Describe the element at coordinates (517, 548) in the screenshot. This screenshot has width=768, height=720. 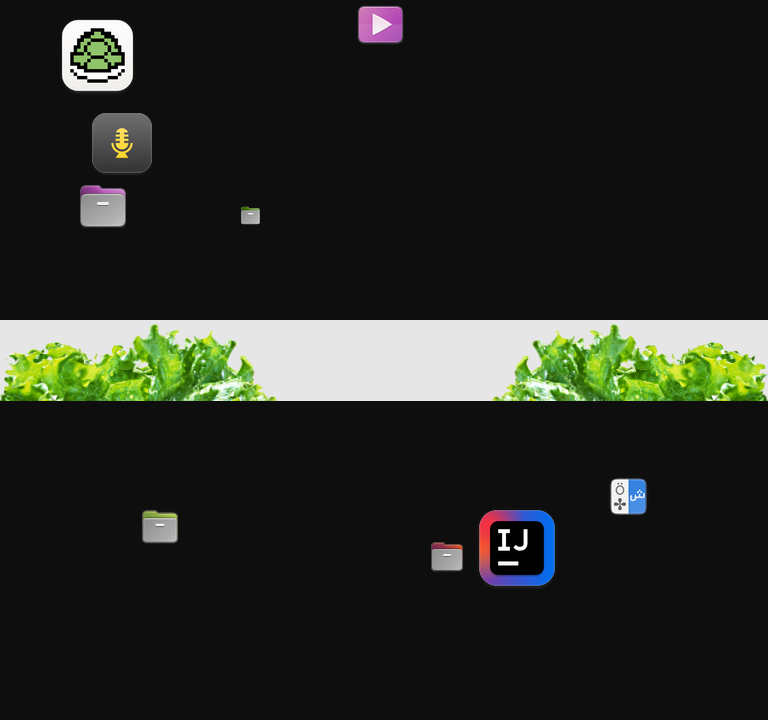
I see `open IntelliJ IDEA development environment` at that location.